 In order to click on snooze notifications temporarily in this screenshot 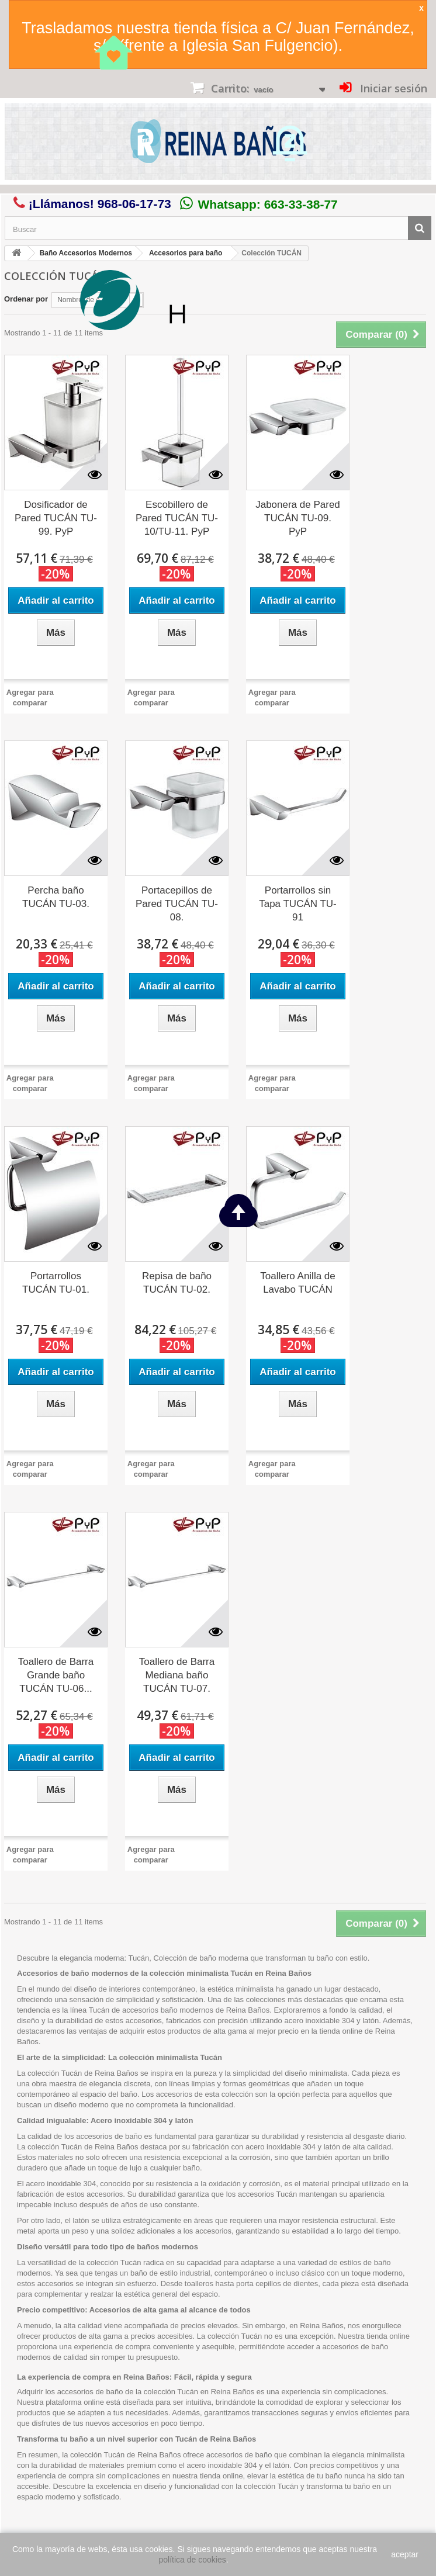, I will do `click(290, 143)`.